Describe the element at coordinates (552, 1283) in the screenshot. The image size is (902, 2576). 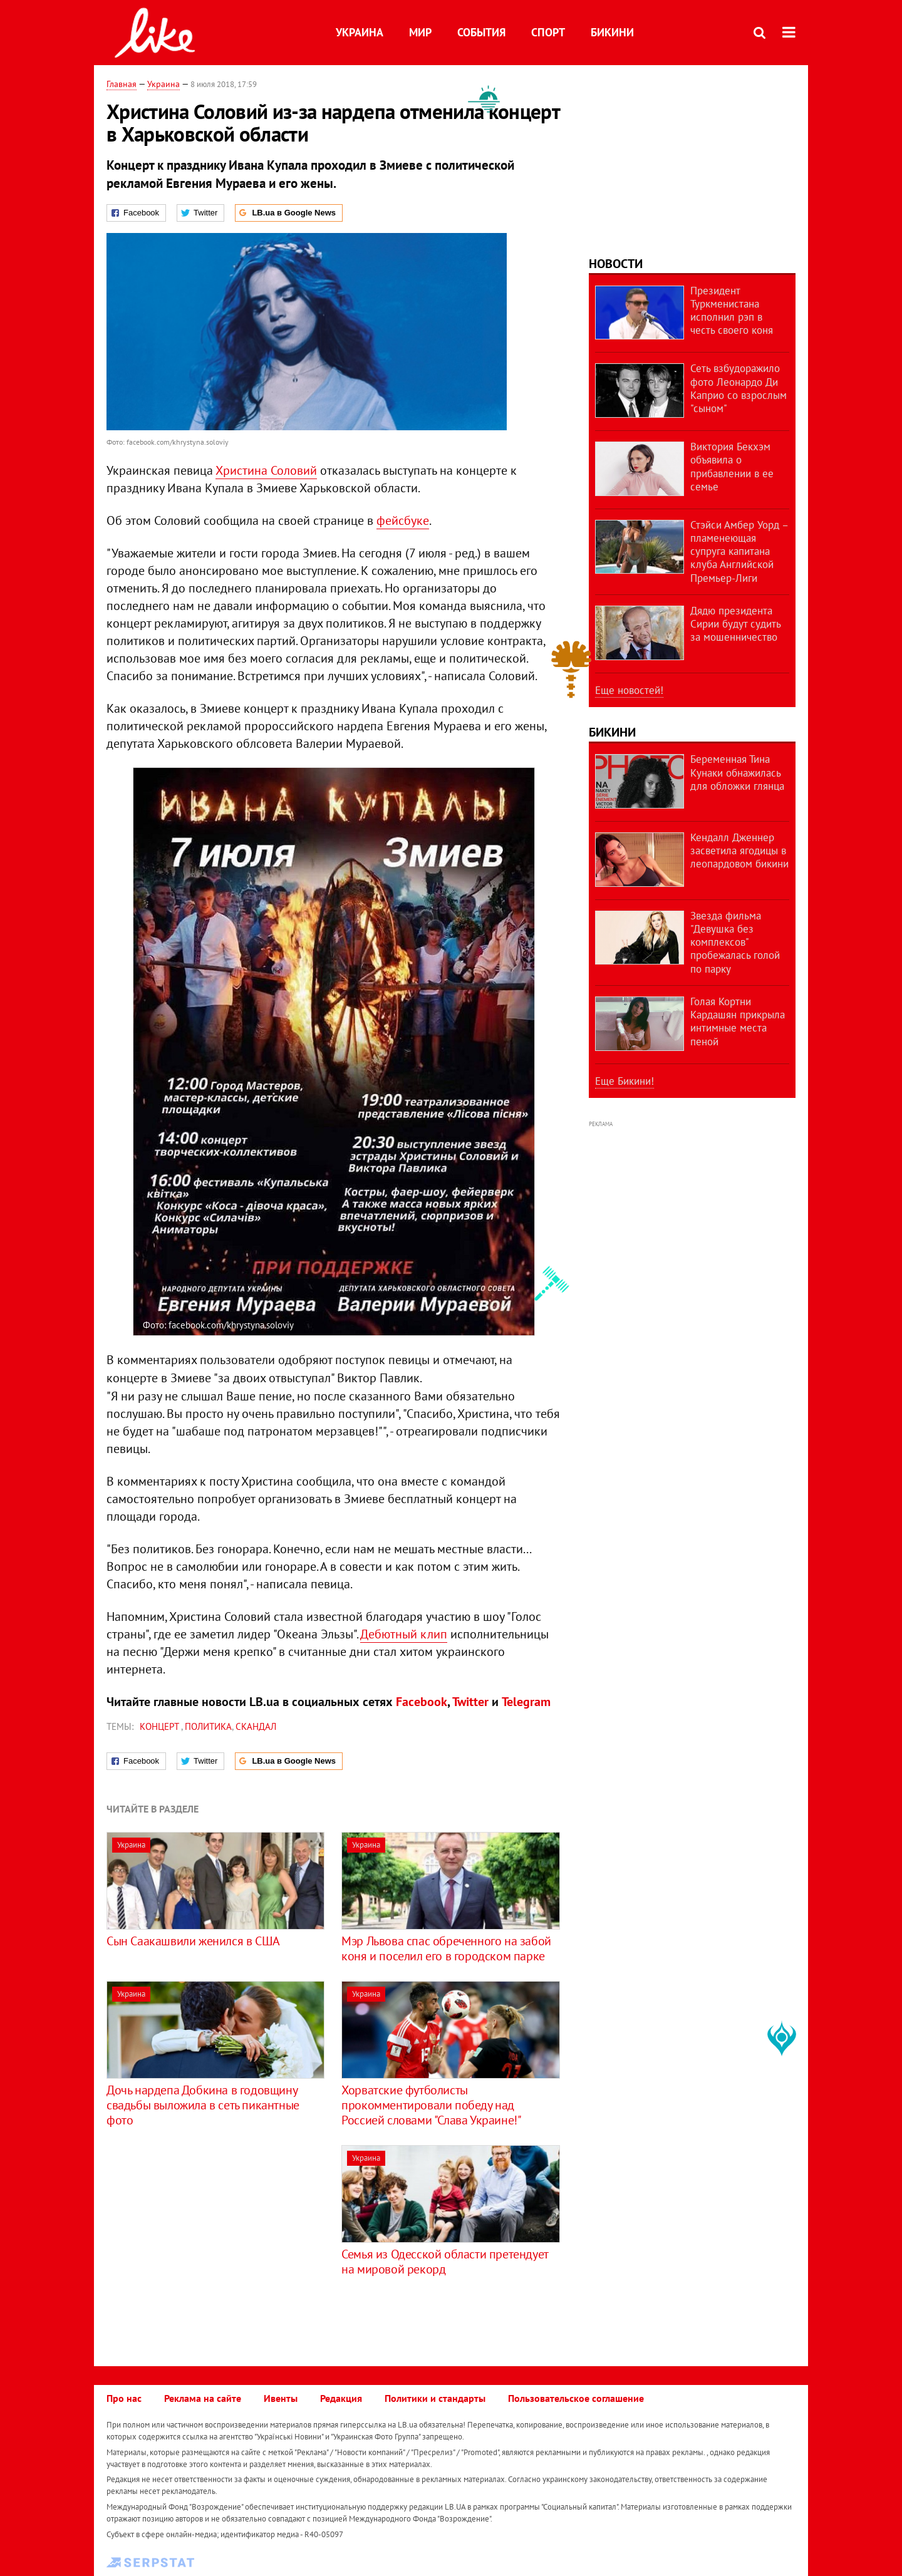
I see `toy mallet or hammer tool icon` at that location.